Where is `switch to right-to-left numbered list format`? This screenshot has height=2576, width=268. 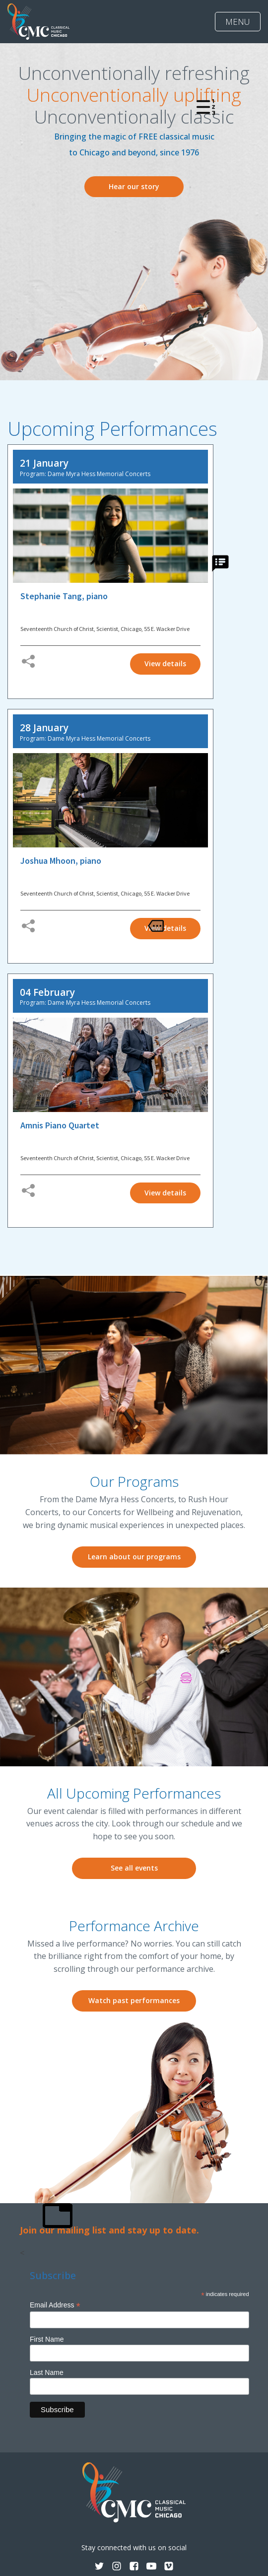
switch to right-to-left numbered list format is located at coordinates (206, 107).